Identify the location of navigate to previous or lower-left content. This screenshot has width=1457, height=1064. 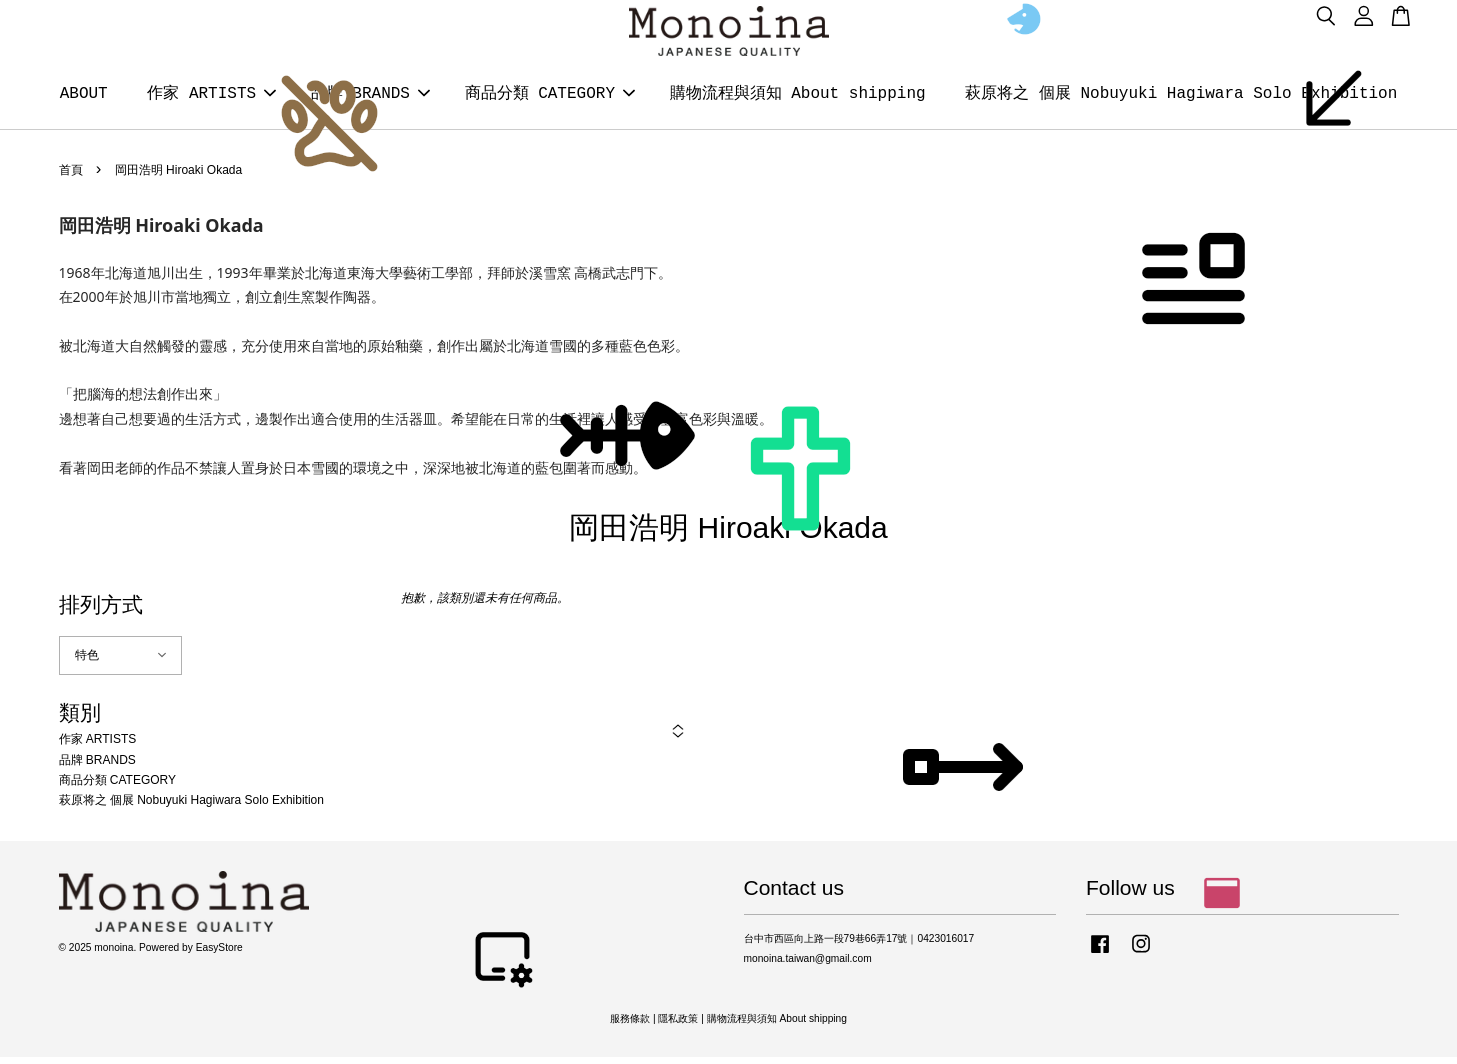
(1336, 96).